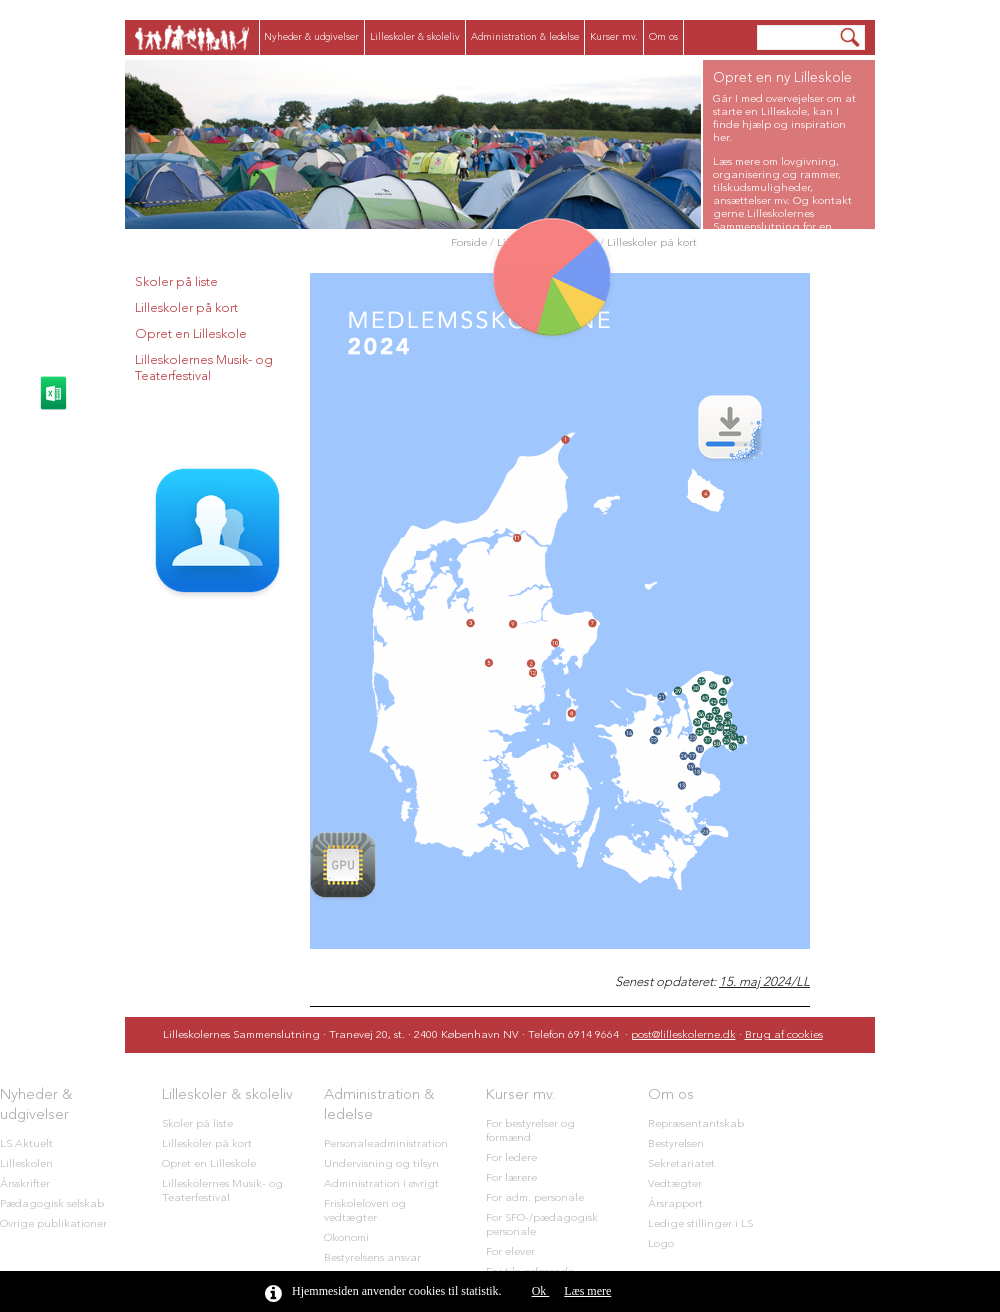 The width and height of the screenshot is (1000, 1312). I want to click on open disk usage analyzer, so click(552, 277).